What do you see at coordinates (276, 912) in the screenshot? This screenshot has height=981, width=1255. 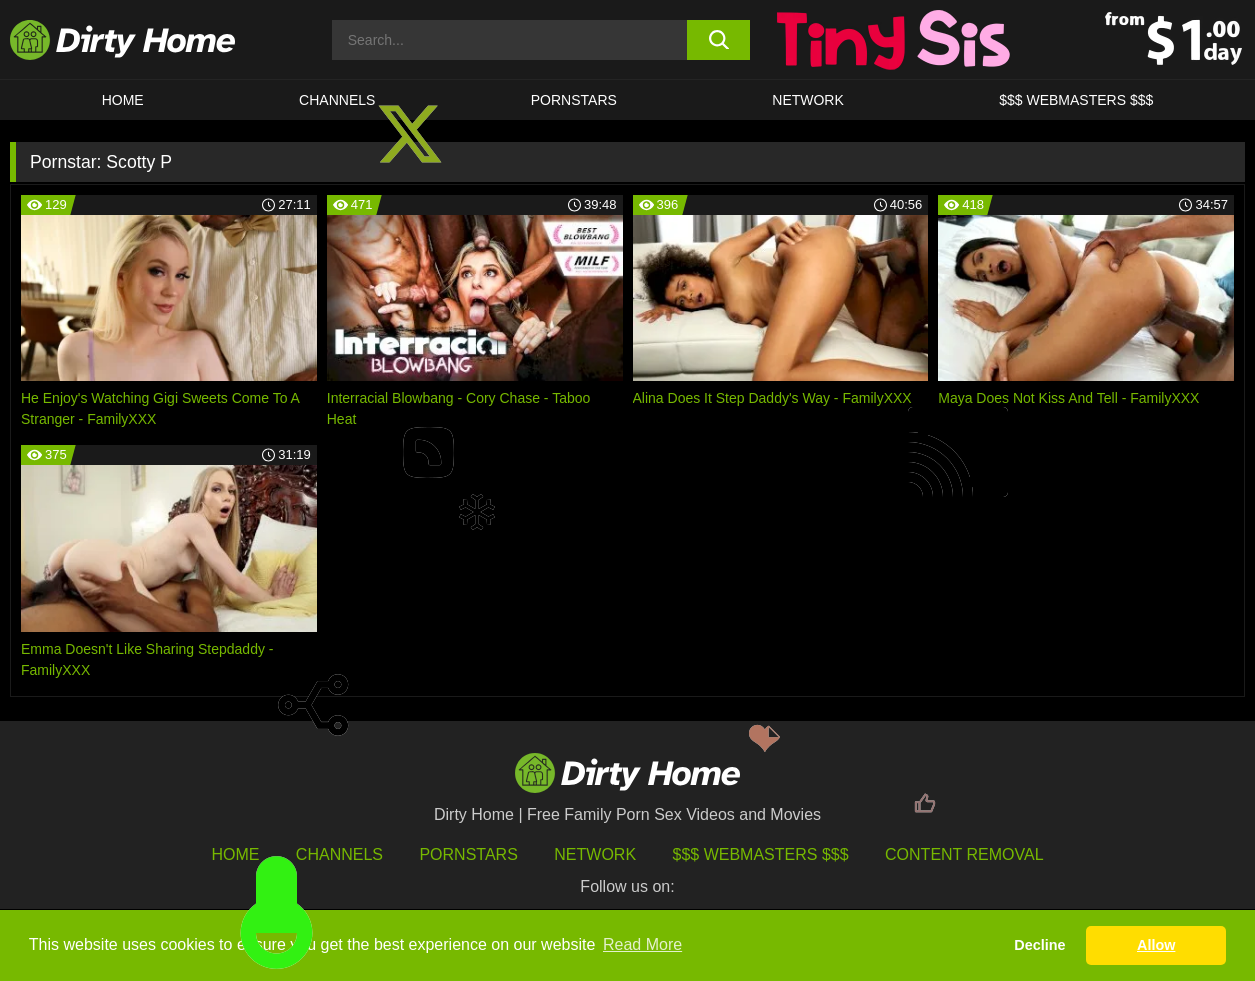 I see `indicates low or cold temperature` at bounding box center [276, 912].